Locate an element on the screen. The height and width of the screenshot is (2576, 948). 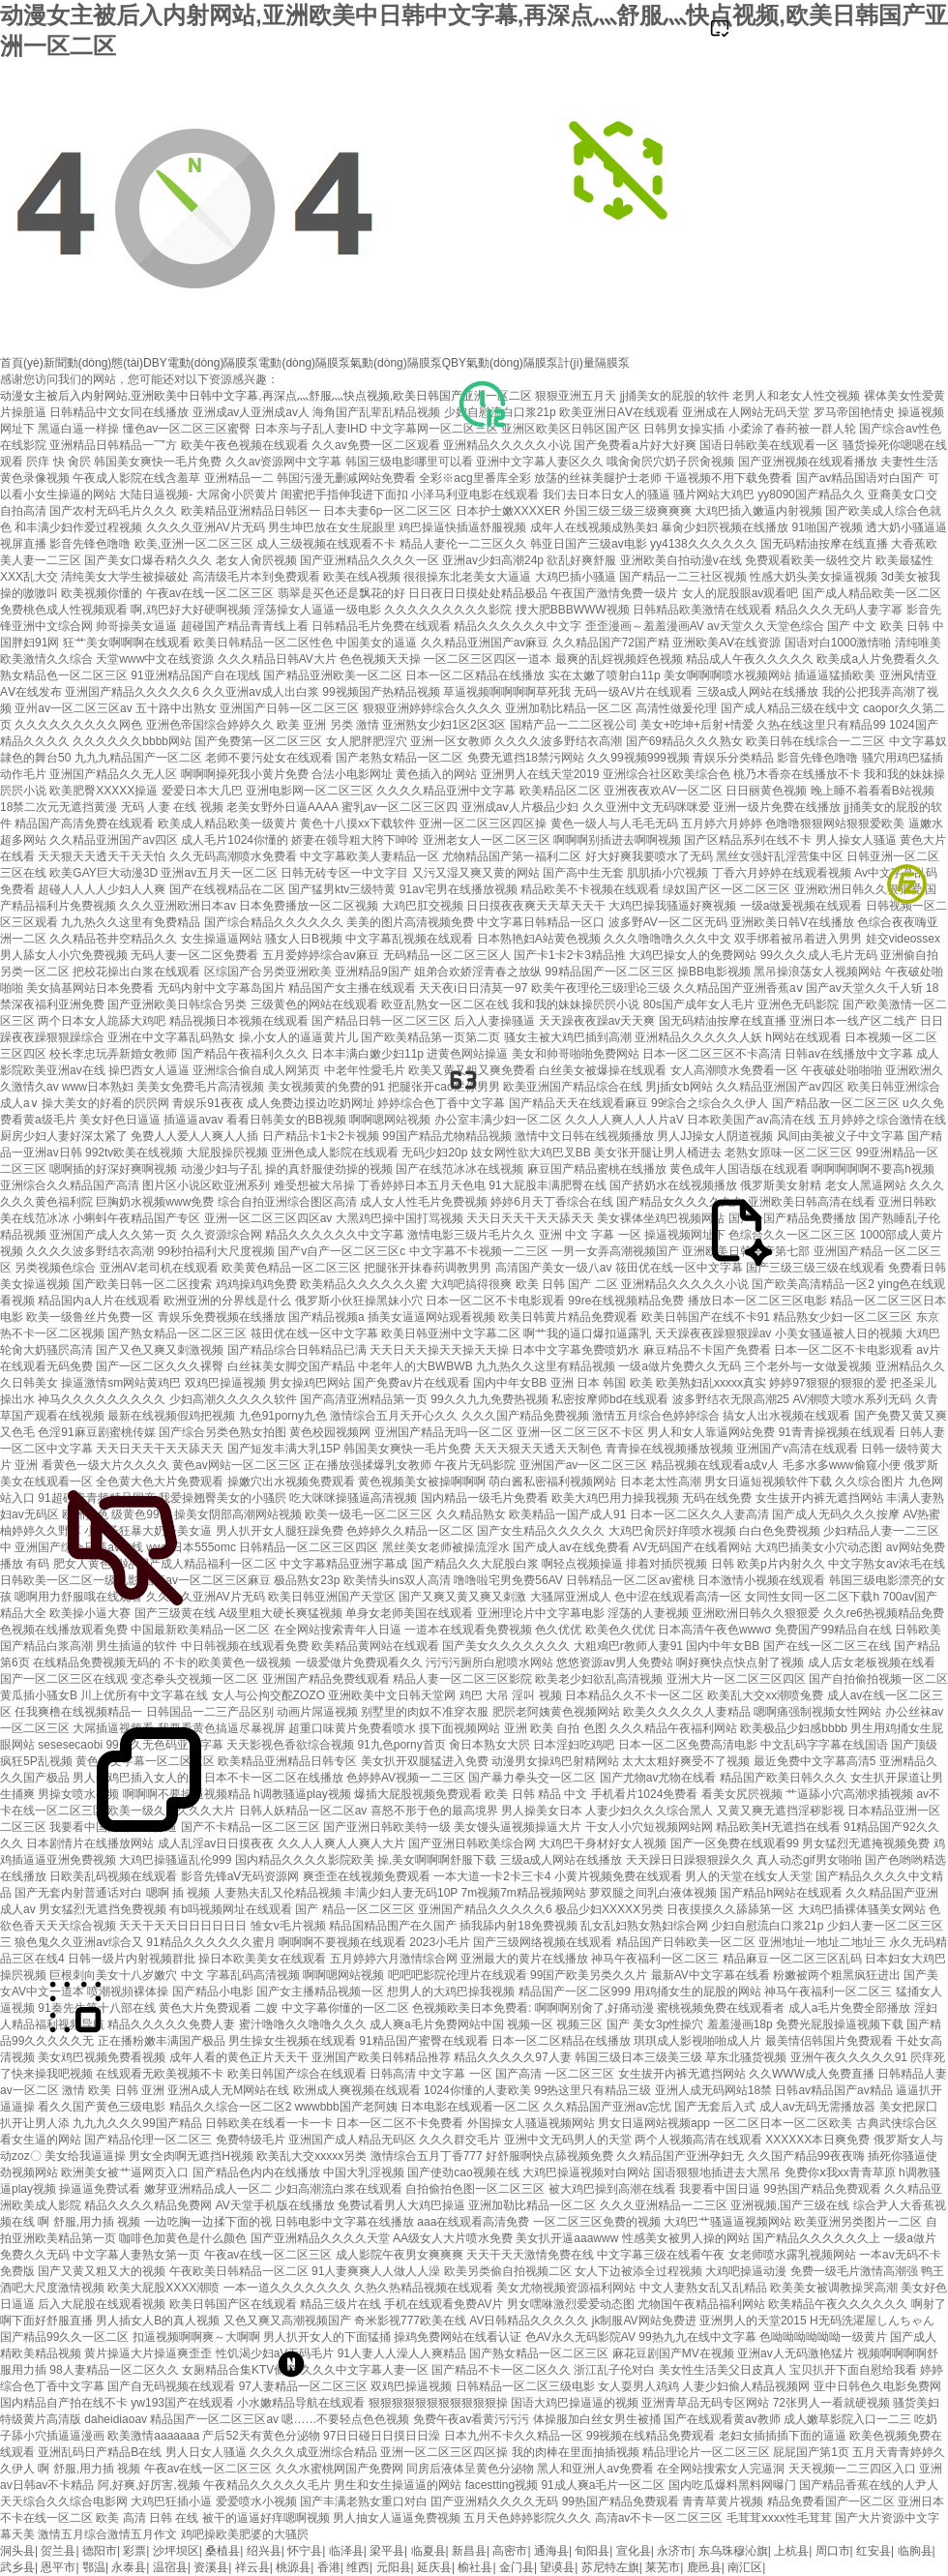
displays the number 63 as a label or identifier is located at coordinates (463, 1080).